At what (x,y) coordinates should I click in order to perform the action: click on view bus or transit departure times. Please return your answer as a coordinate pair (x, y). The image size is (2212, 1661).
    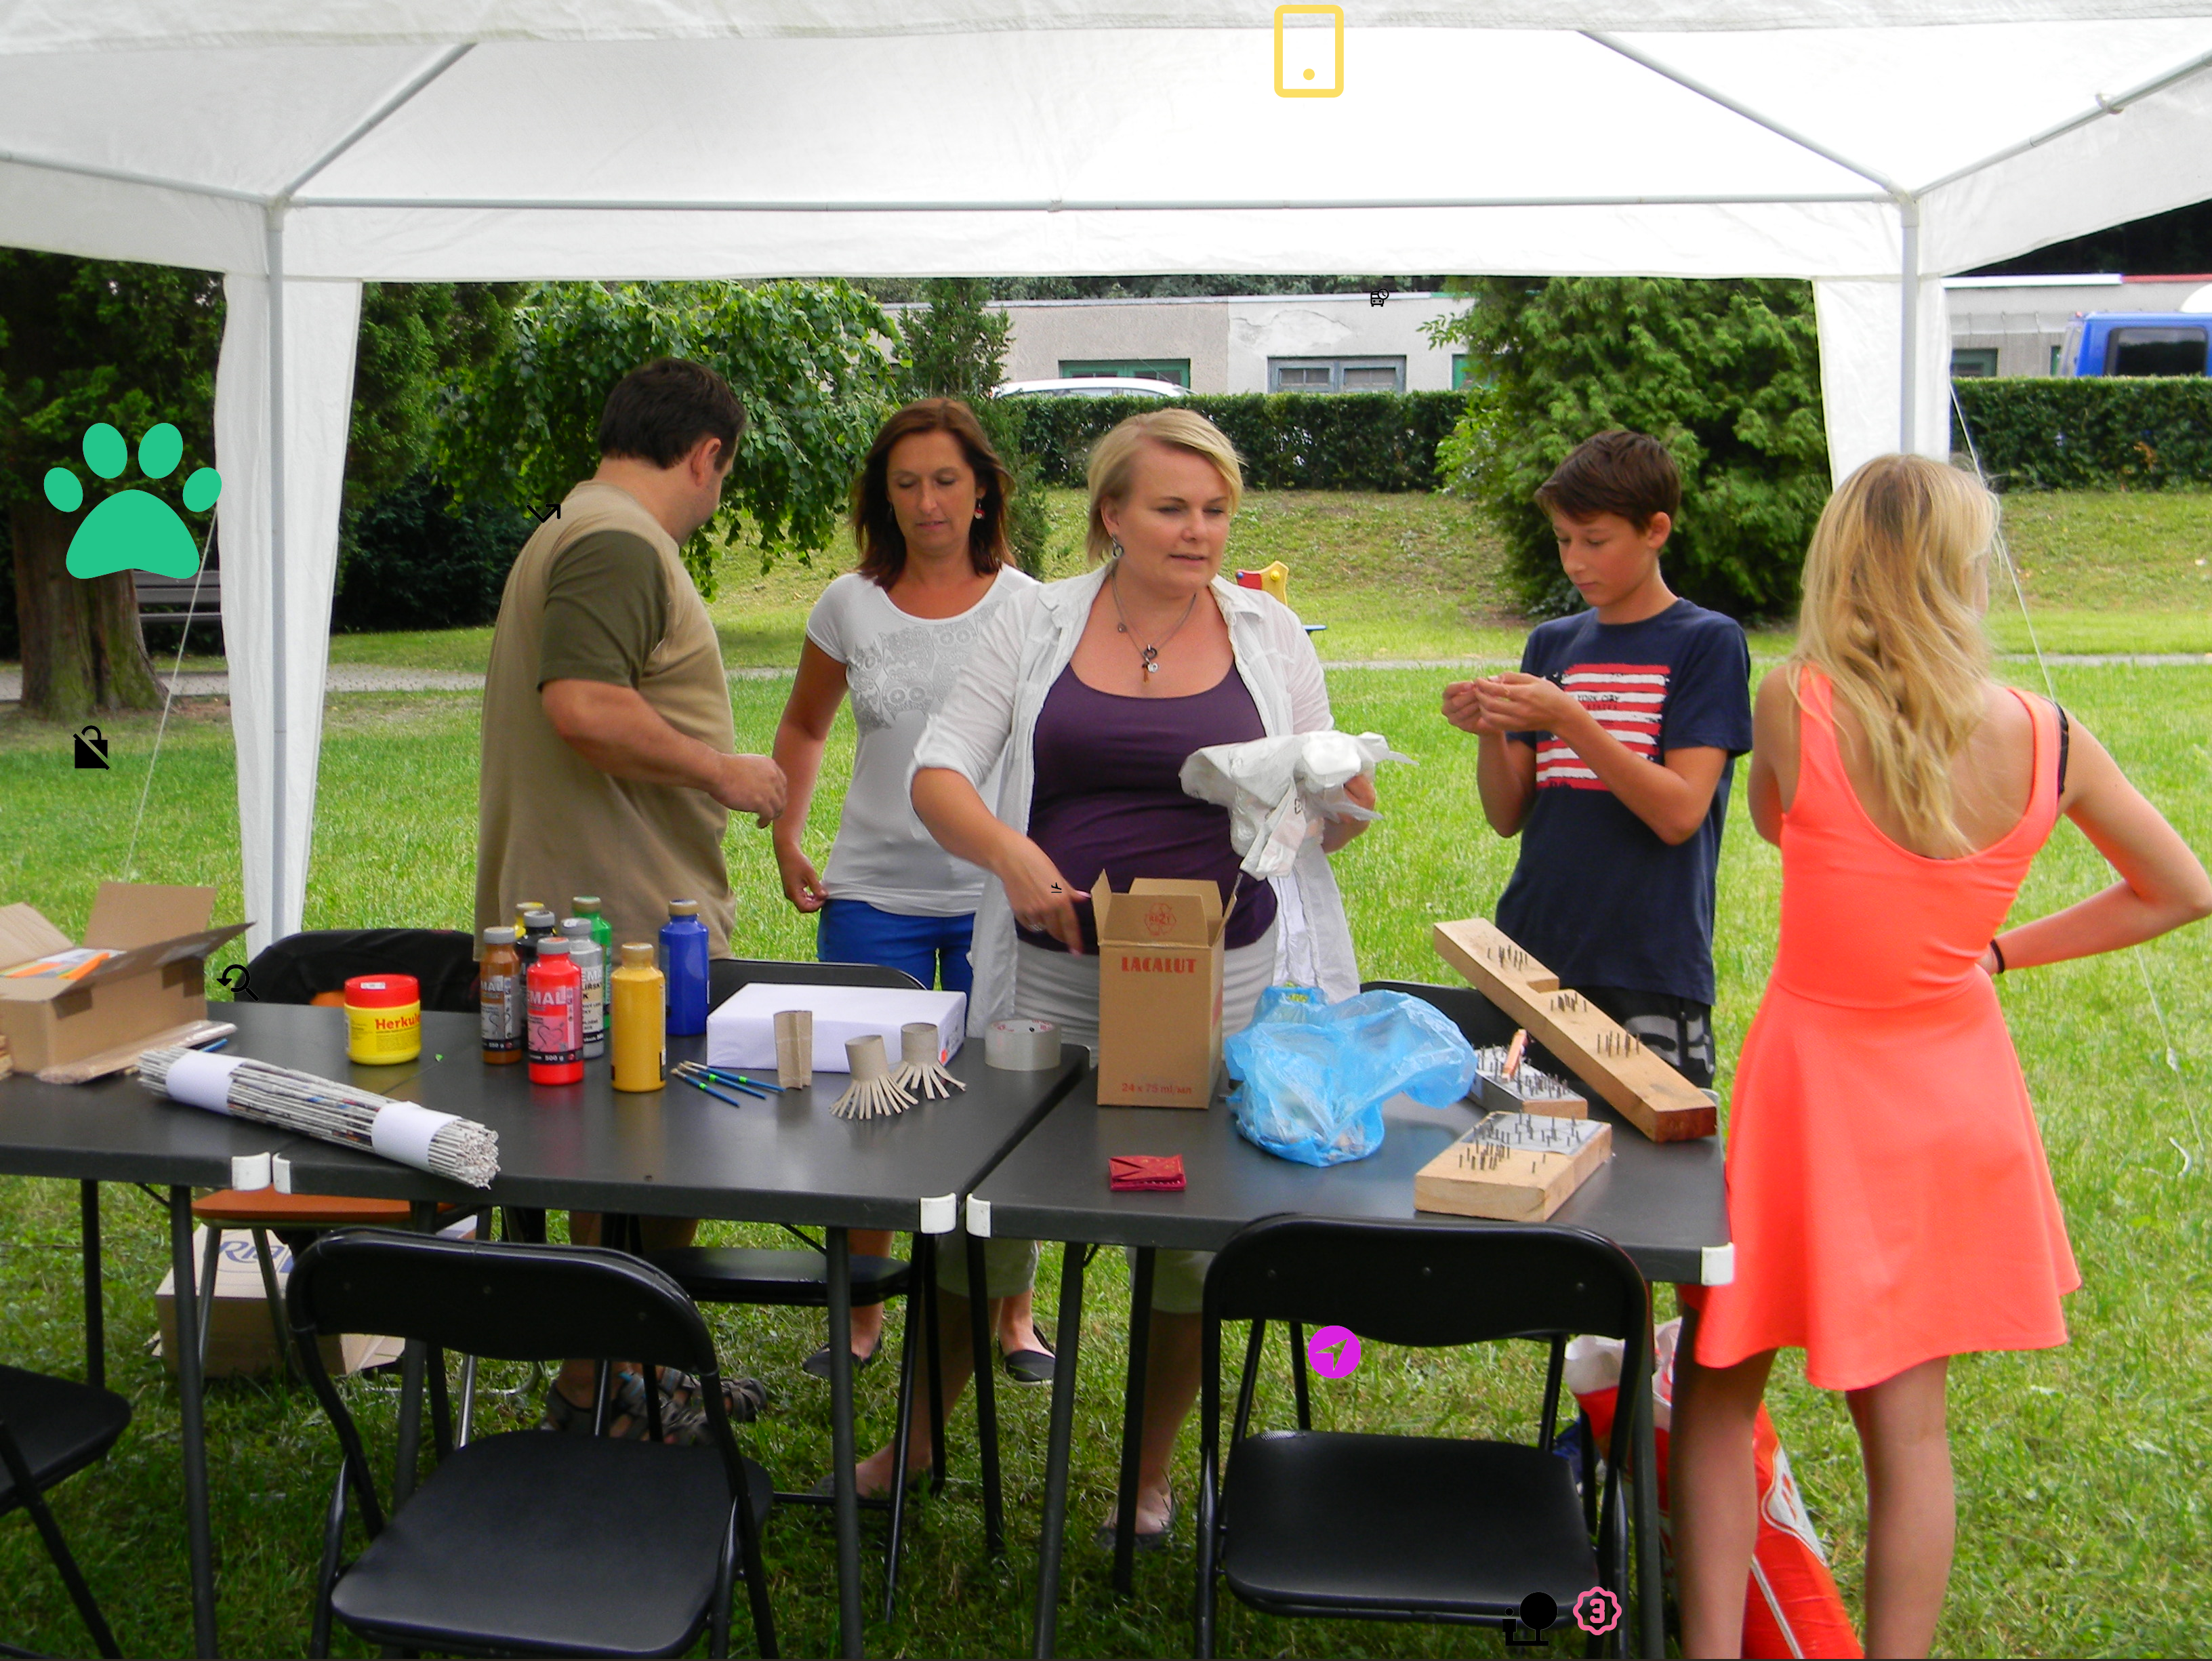
    Looking at the image, I should click on (1380, 298).